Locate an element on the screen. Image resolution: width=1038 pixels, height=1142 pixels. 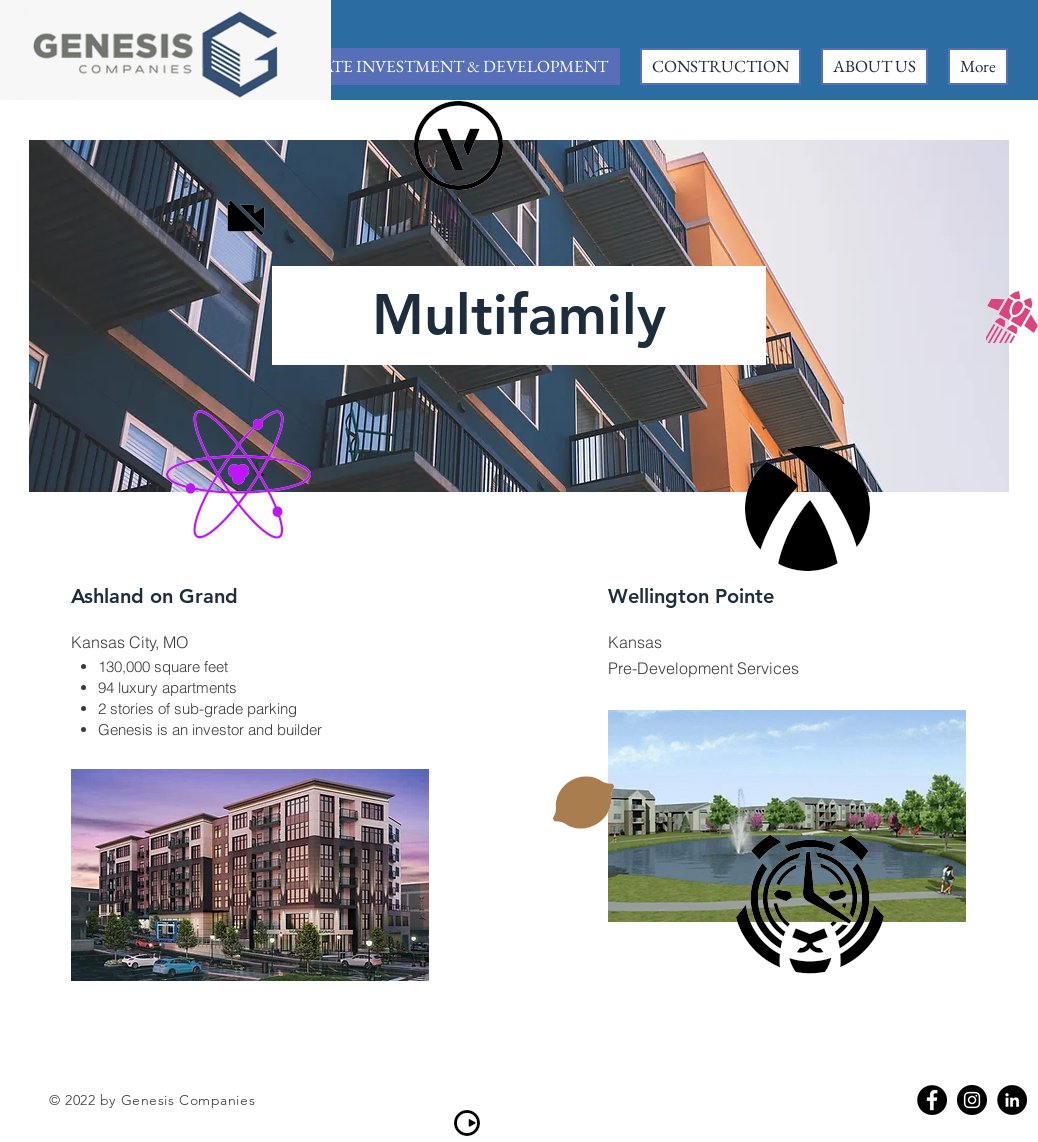
HelloFresh app or website logo is located at coordinates (583, 802).